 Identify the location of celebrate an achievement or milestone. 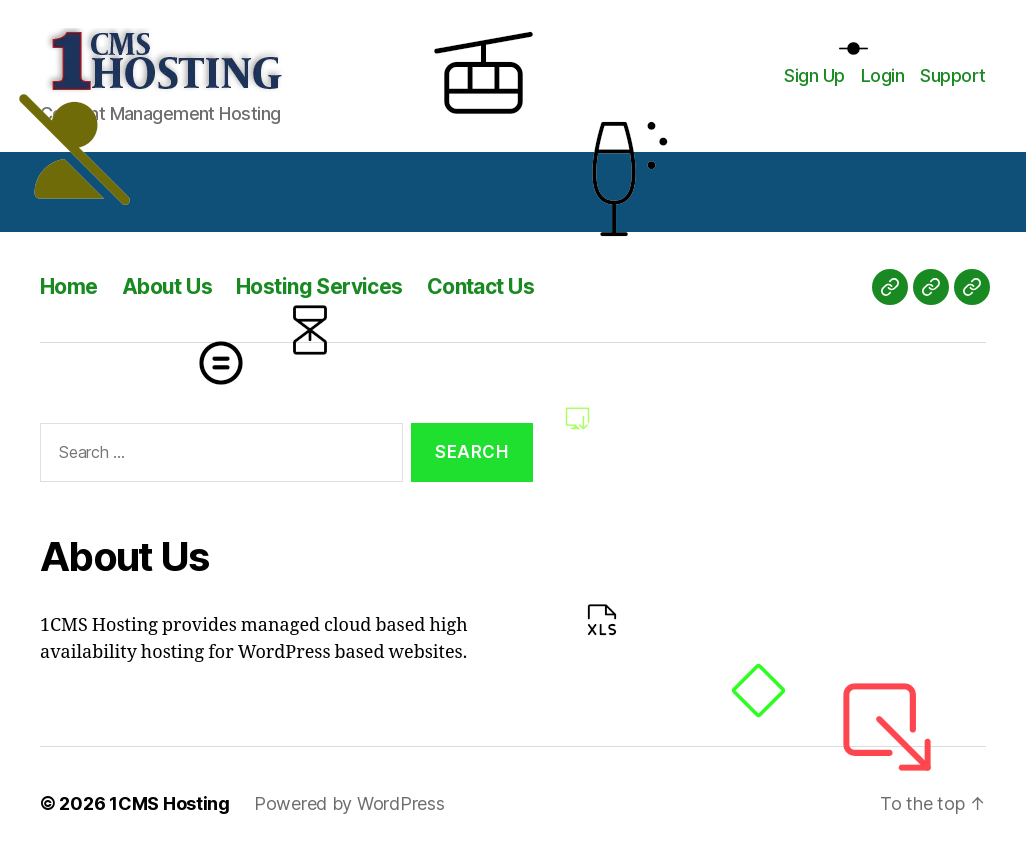
(618, 179).